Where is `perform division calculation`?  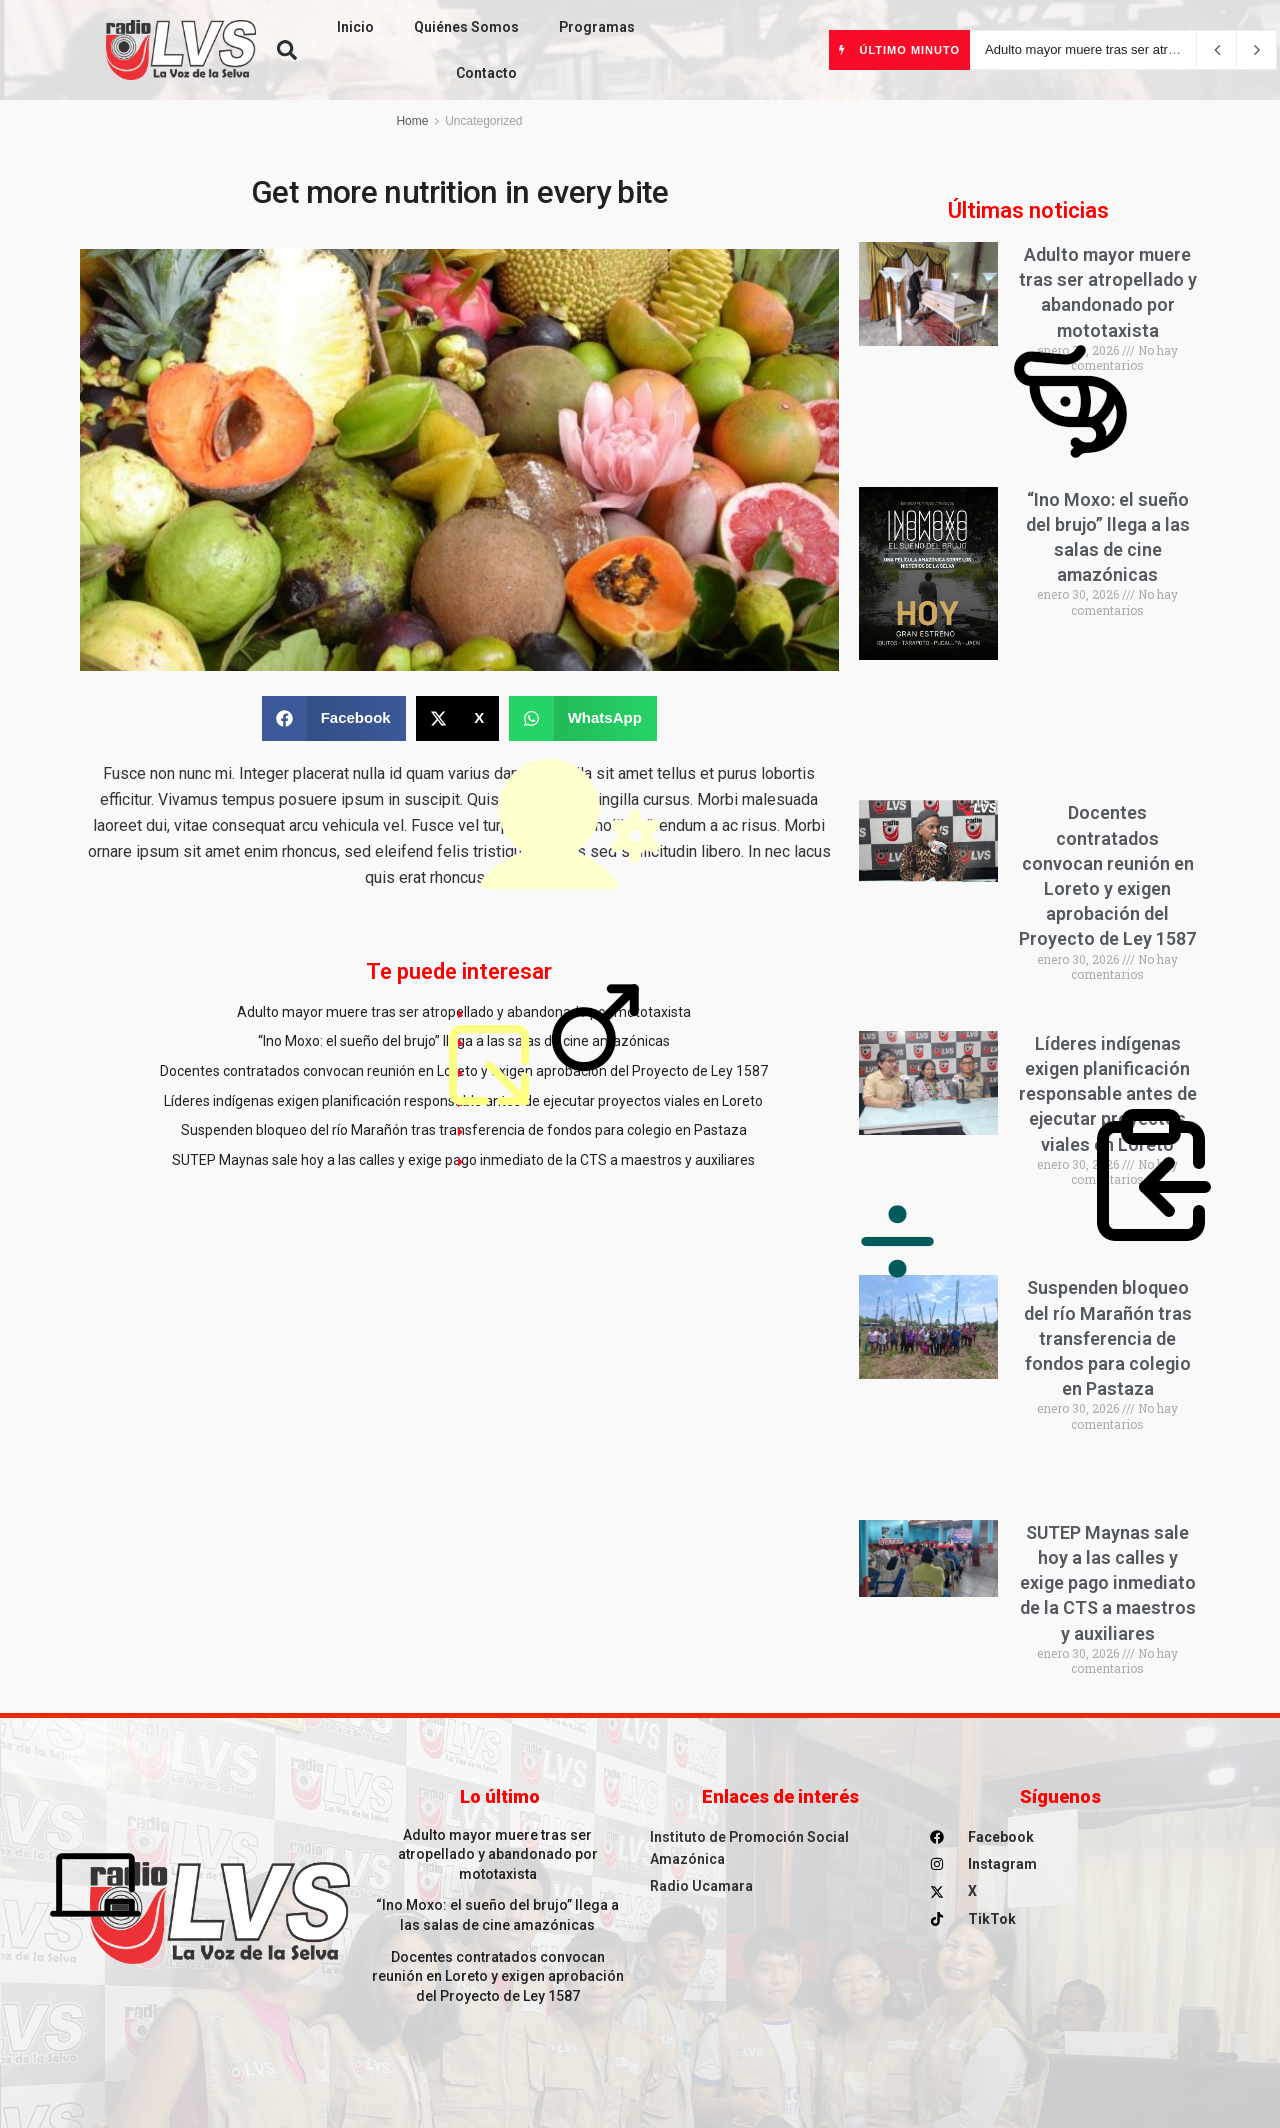 perform division calculation is located at coordinates (897, 1241).